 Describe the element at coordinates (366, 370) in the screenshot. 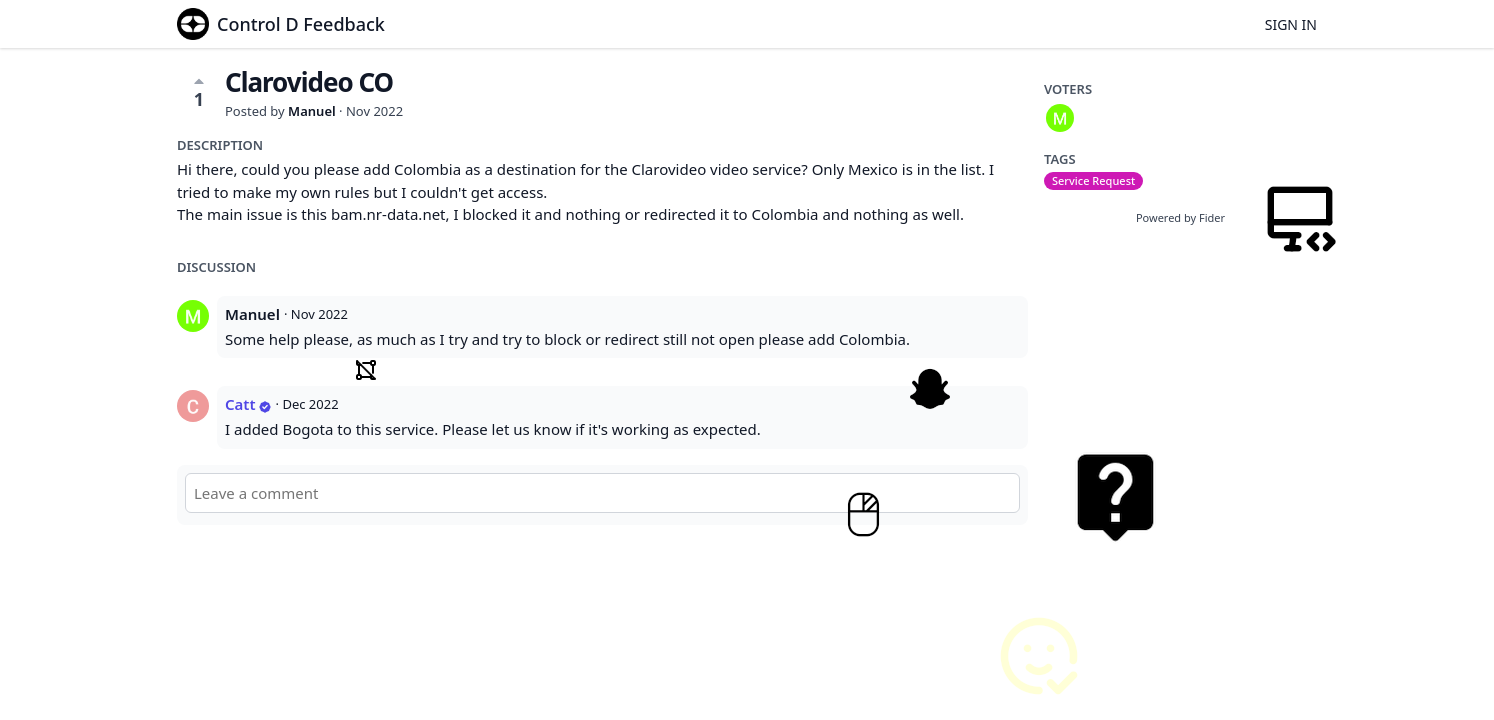

I see `disable vector editing mode` at that location.